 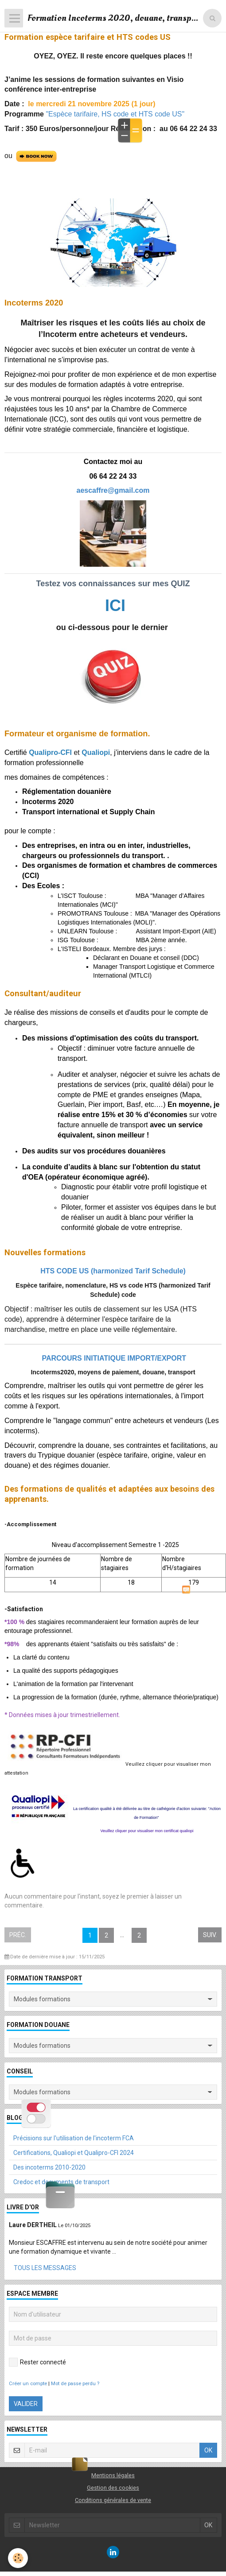 What do you see at coordinates (186, 1590) in the screenshot?
I see `open messaging or chat application` at bounding box center [186, 1590].